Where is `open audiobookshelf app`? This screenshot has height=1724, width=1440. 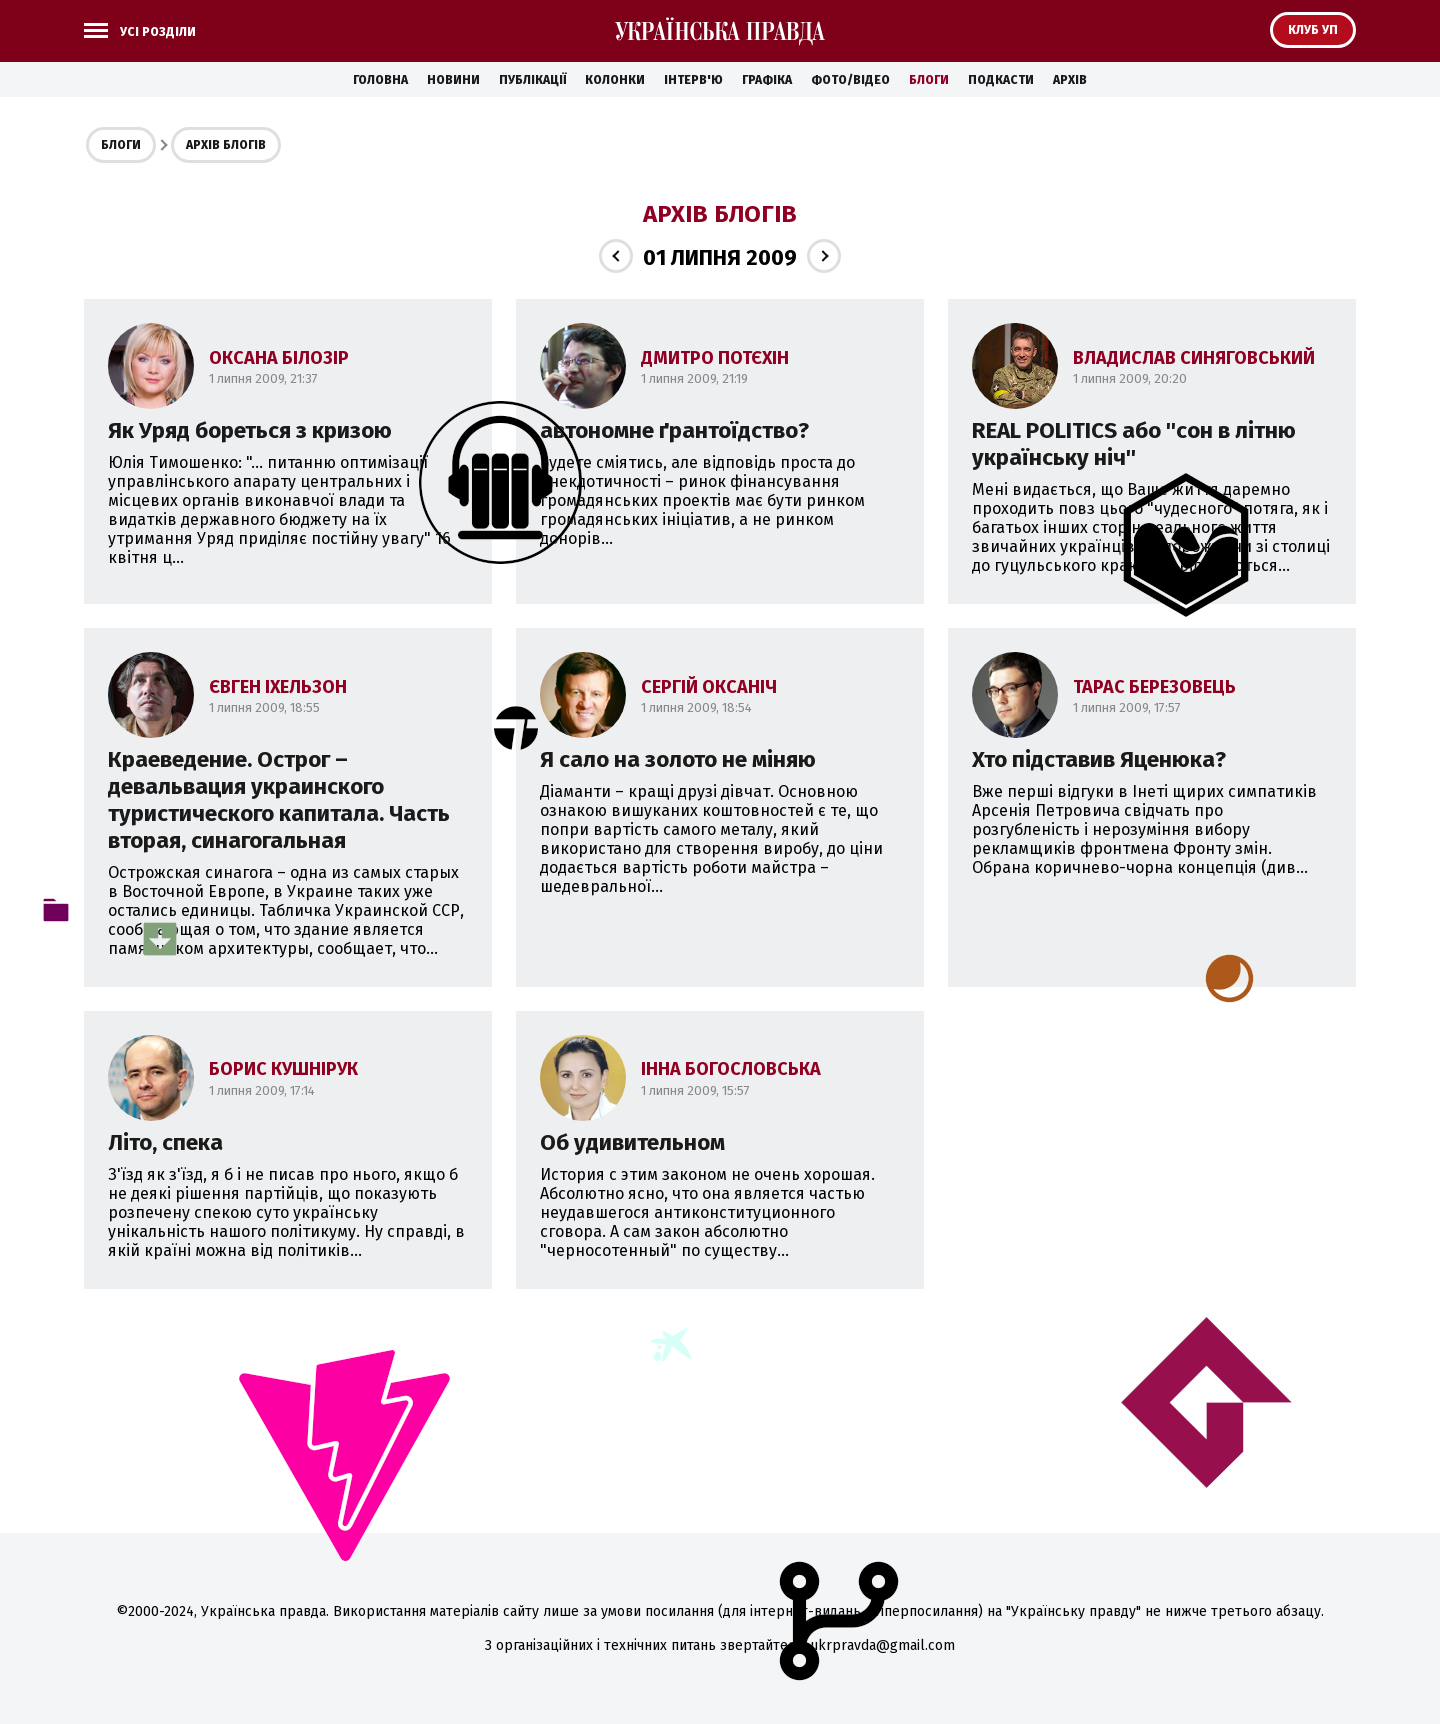
open audiobookshelf app is located at coordinates (500, 482).